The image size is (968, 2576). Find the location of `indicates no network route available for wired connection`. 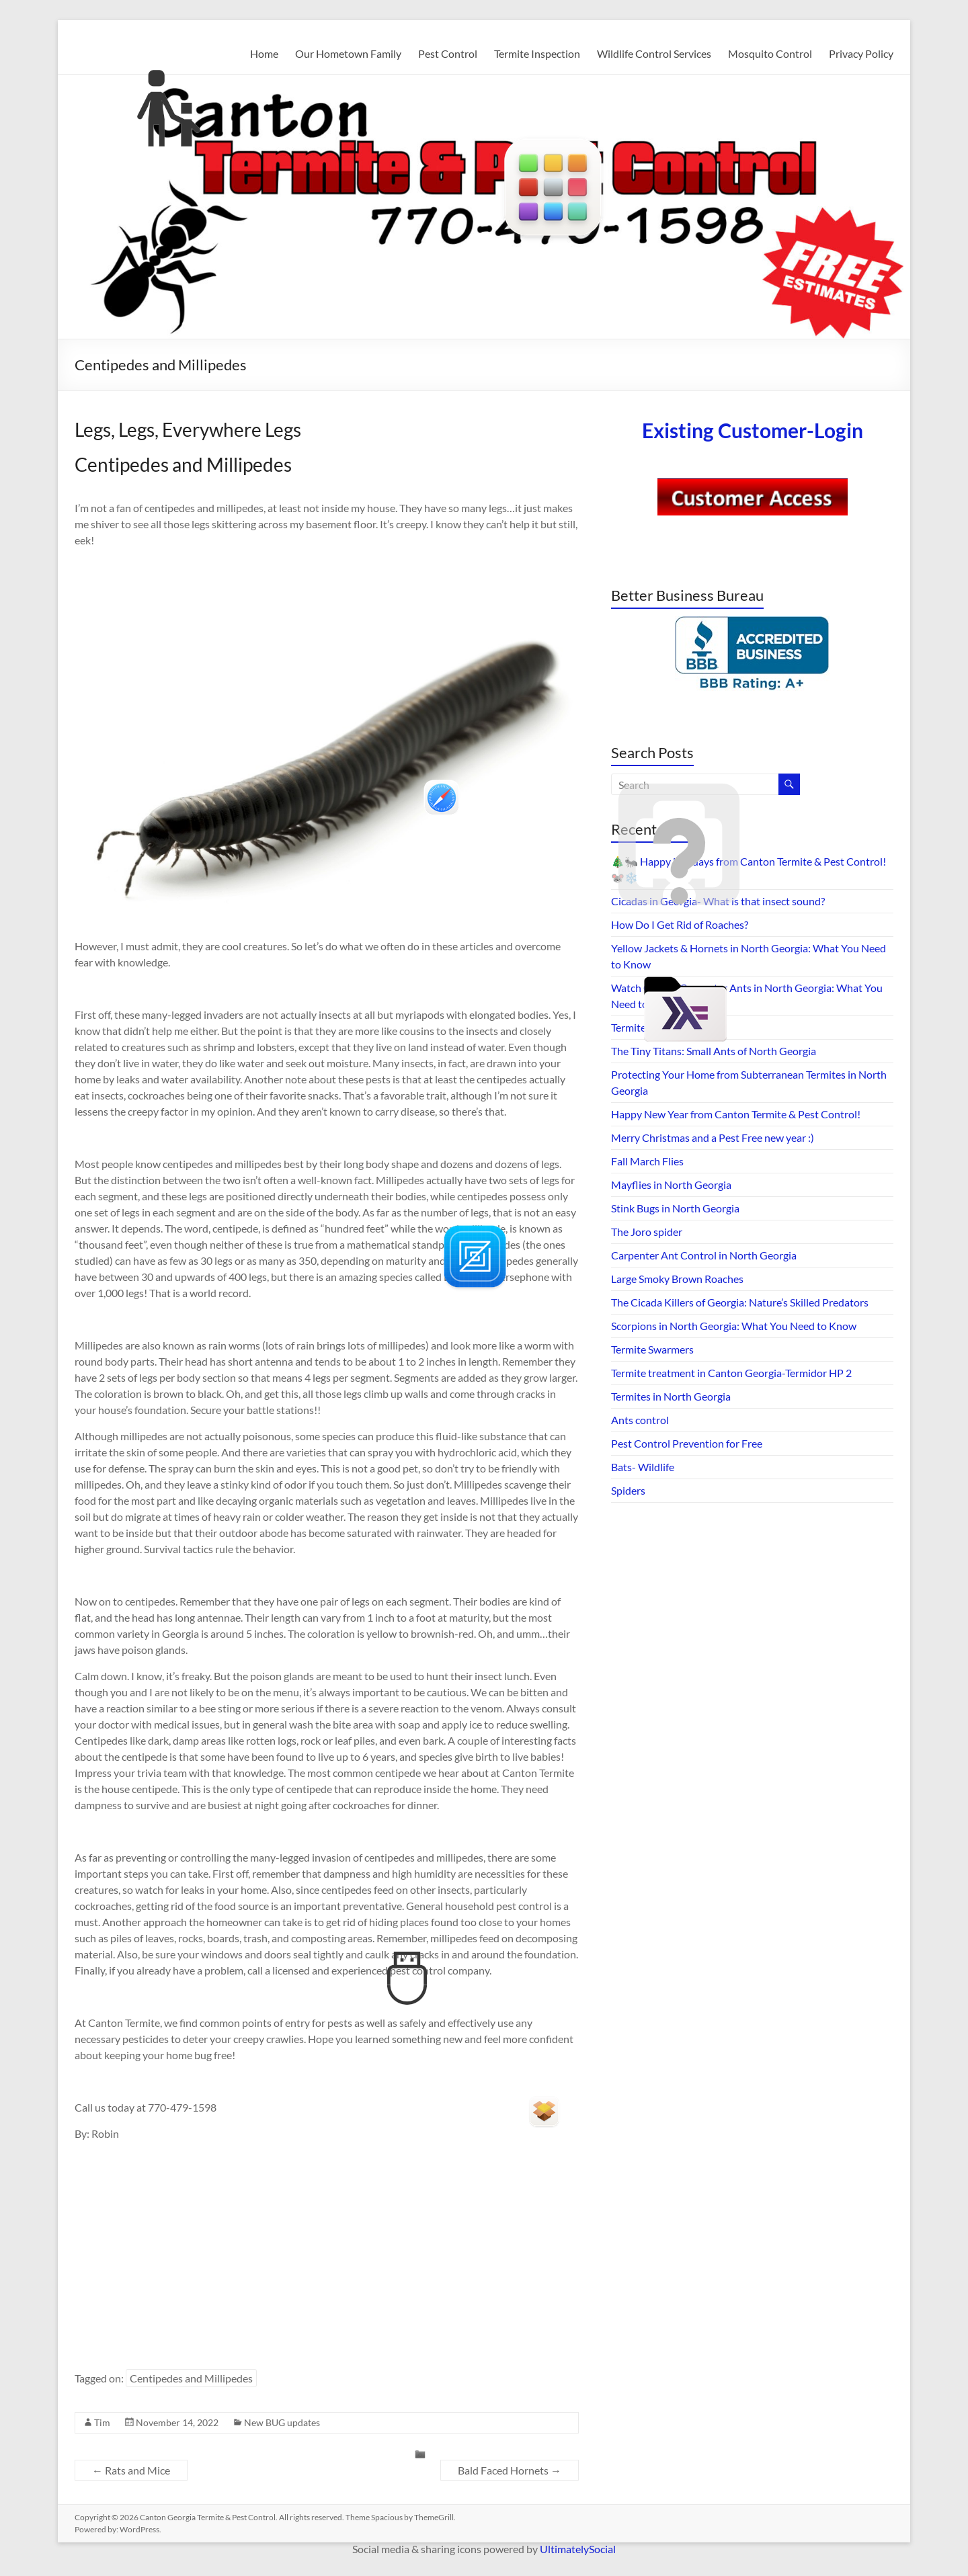

indicates no network route available for wired connection is located at coordinates (679, 844).